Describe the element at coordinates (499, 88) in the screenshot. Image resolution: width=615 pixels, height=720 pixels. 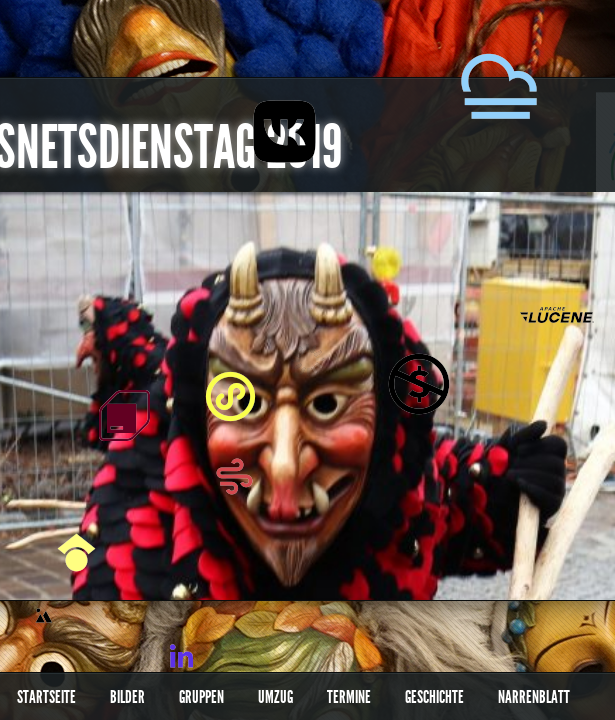
I see `indicates foggy weather conditions` at that location.